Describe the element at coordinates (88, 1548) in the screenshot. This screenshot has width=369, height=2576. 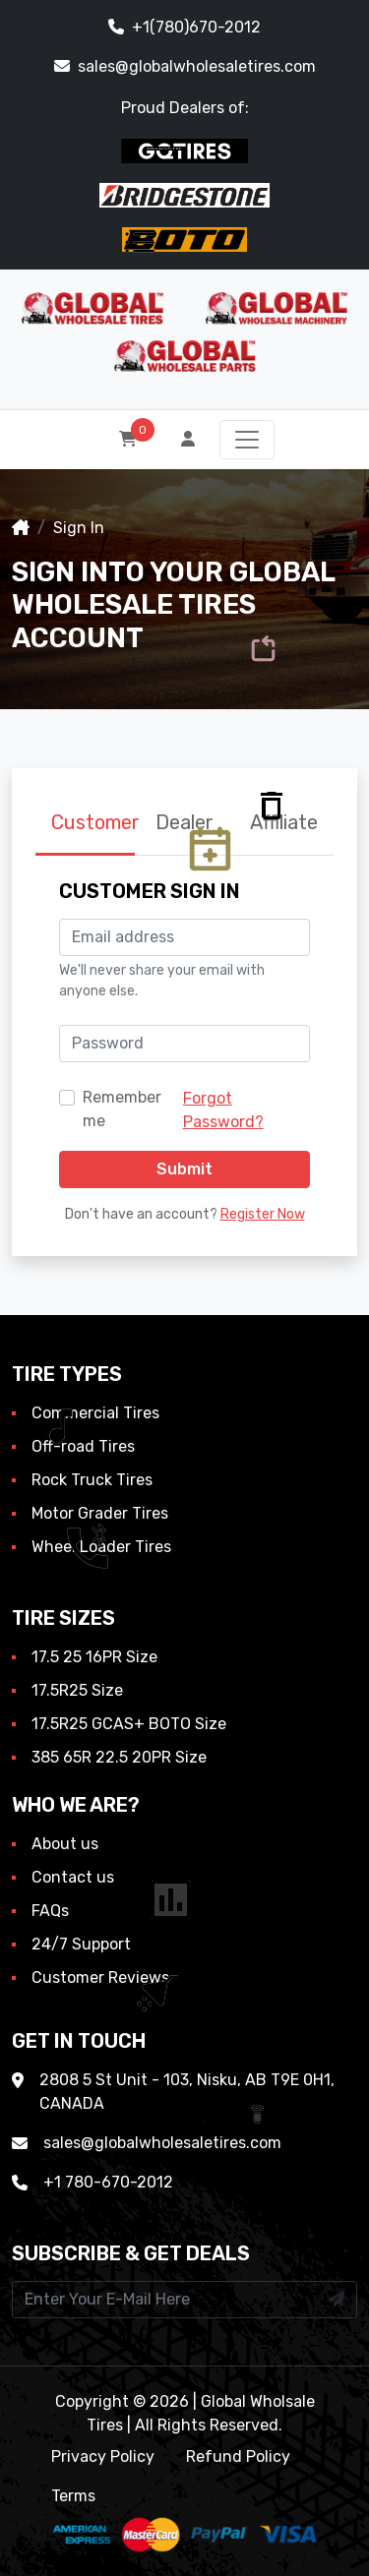
I see `indicates an active call using a bluetooth speaker` at that location.